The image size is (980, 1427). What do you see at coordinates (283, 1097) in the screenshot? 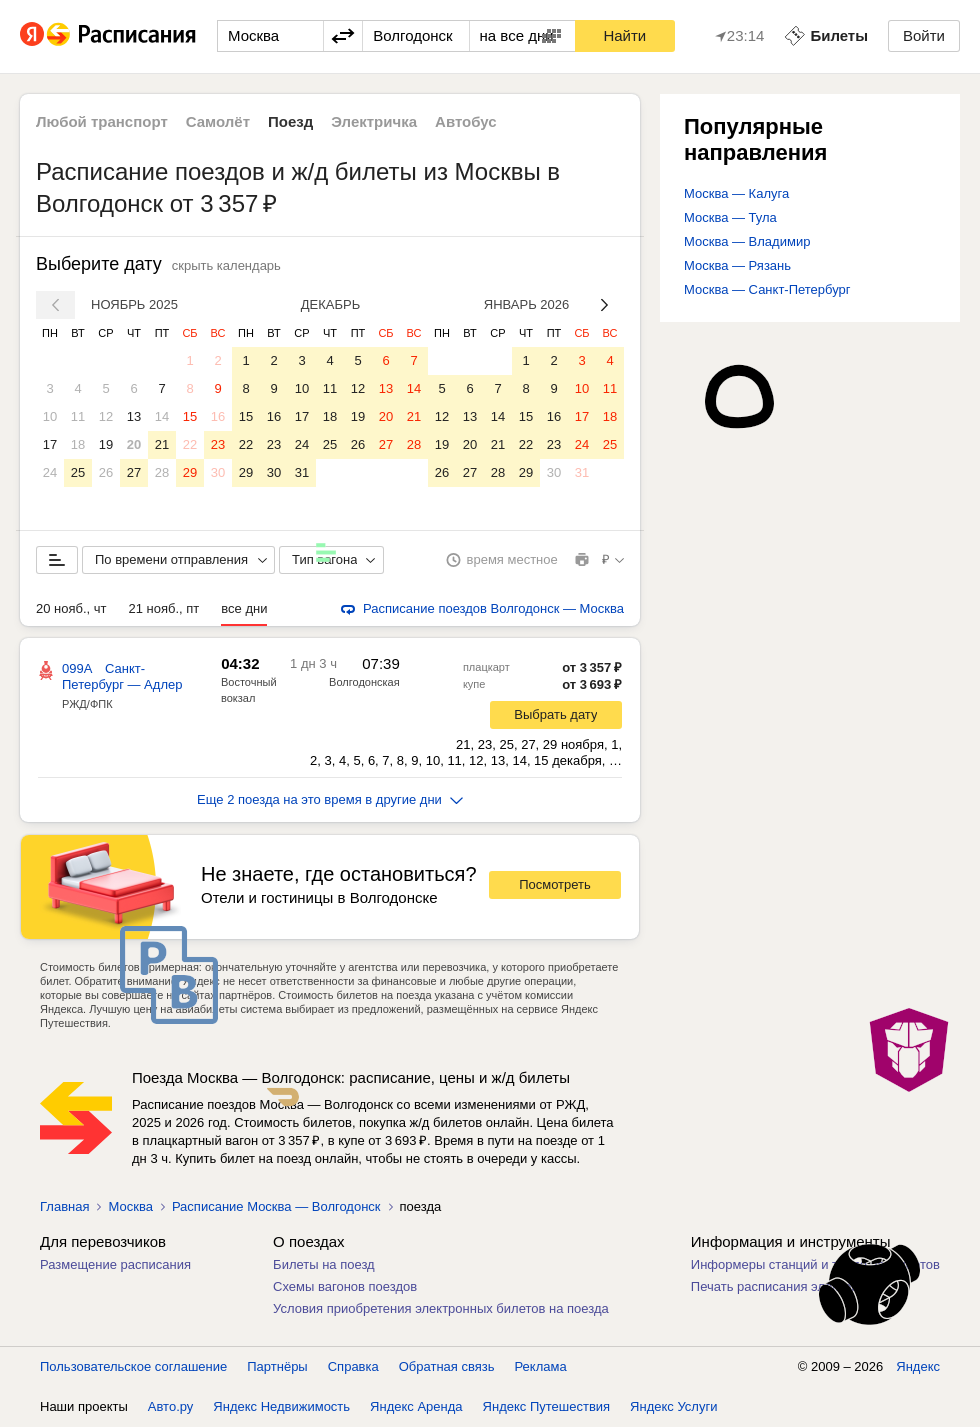
I see `open the DoorDash app` at bounding box center [283, 1097].